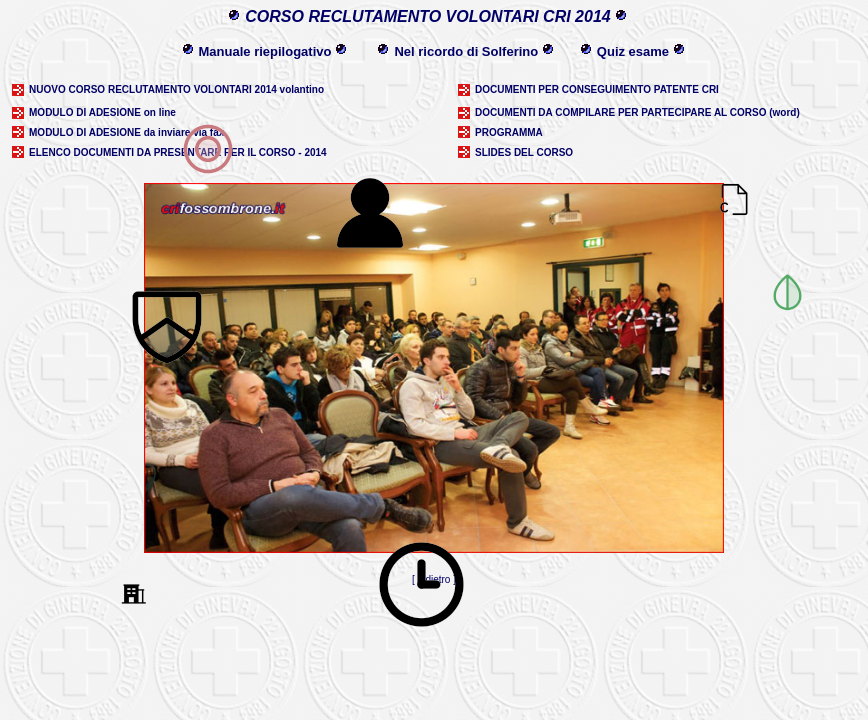 This screenshot has width=868, height=720. What do you see at coordinates (421, 584) in the screenshot?
I see `view current time` at bounding box center [421, 584].